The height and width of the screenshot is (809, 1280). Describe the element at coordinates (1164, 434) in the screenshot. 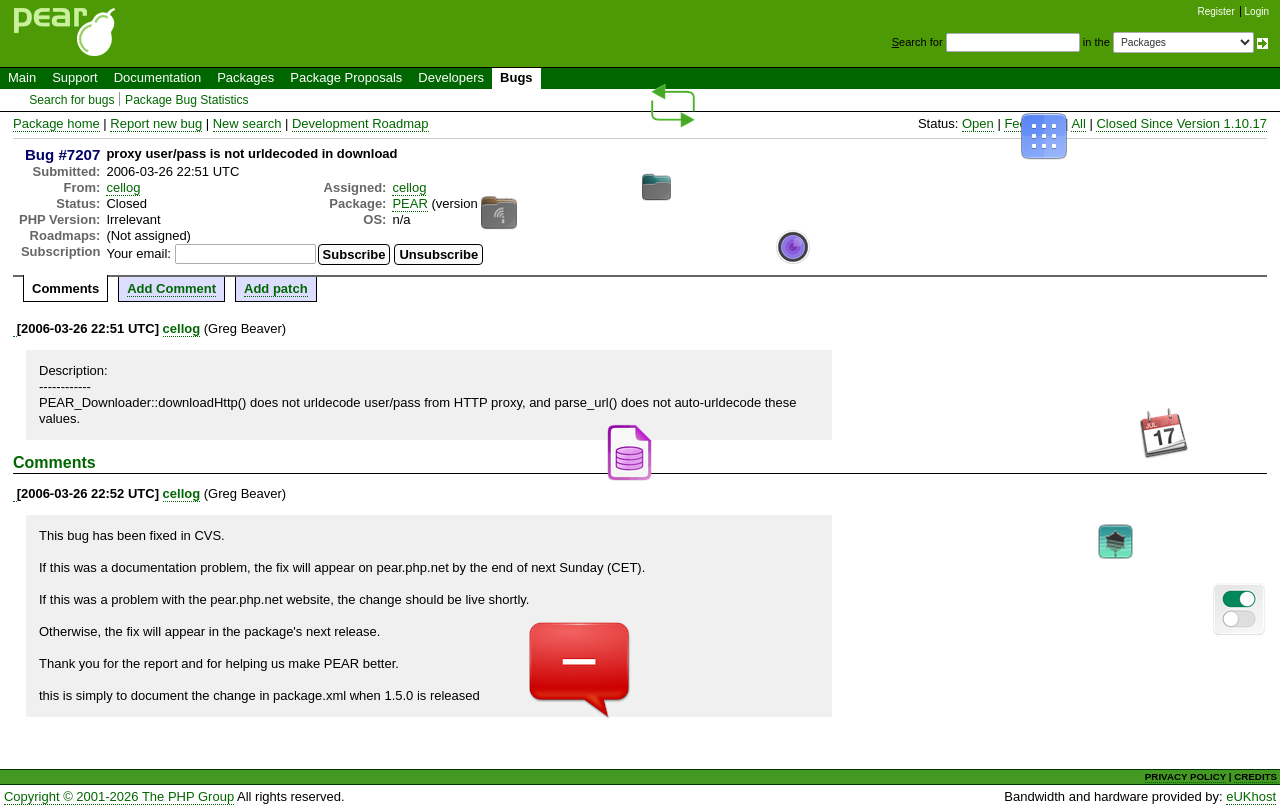

I see `access calendar preferences or settings` at that location.